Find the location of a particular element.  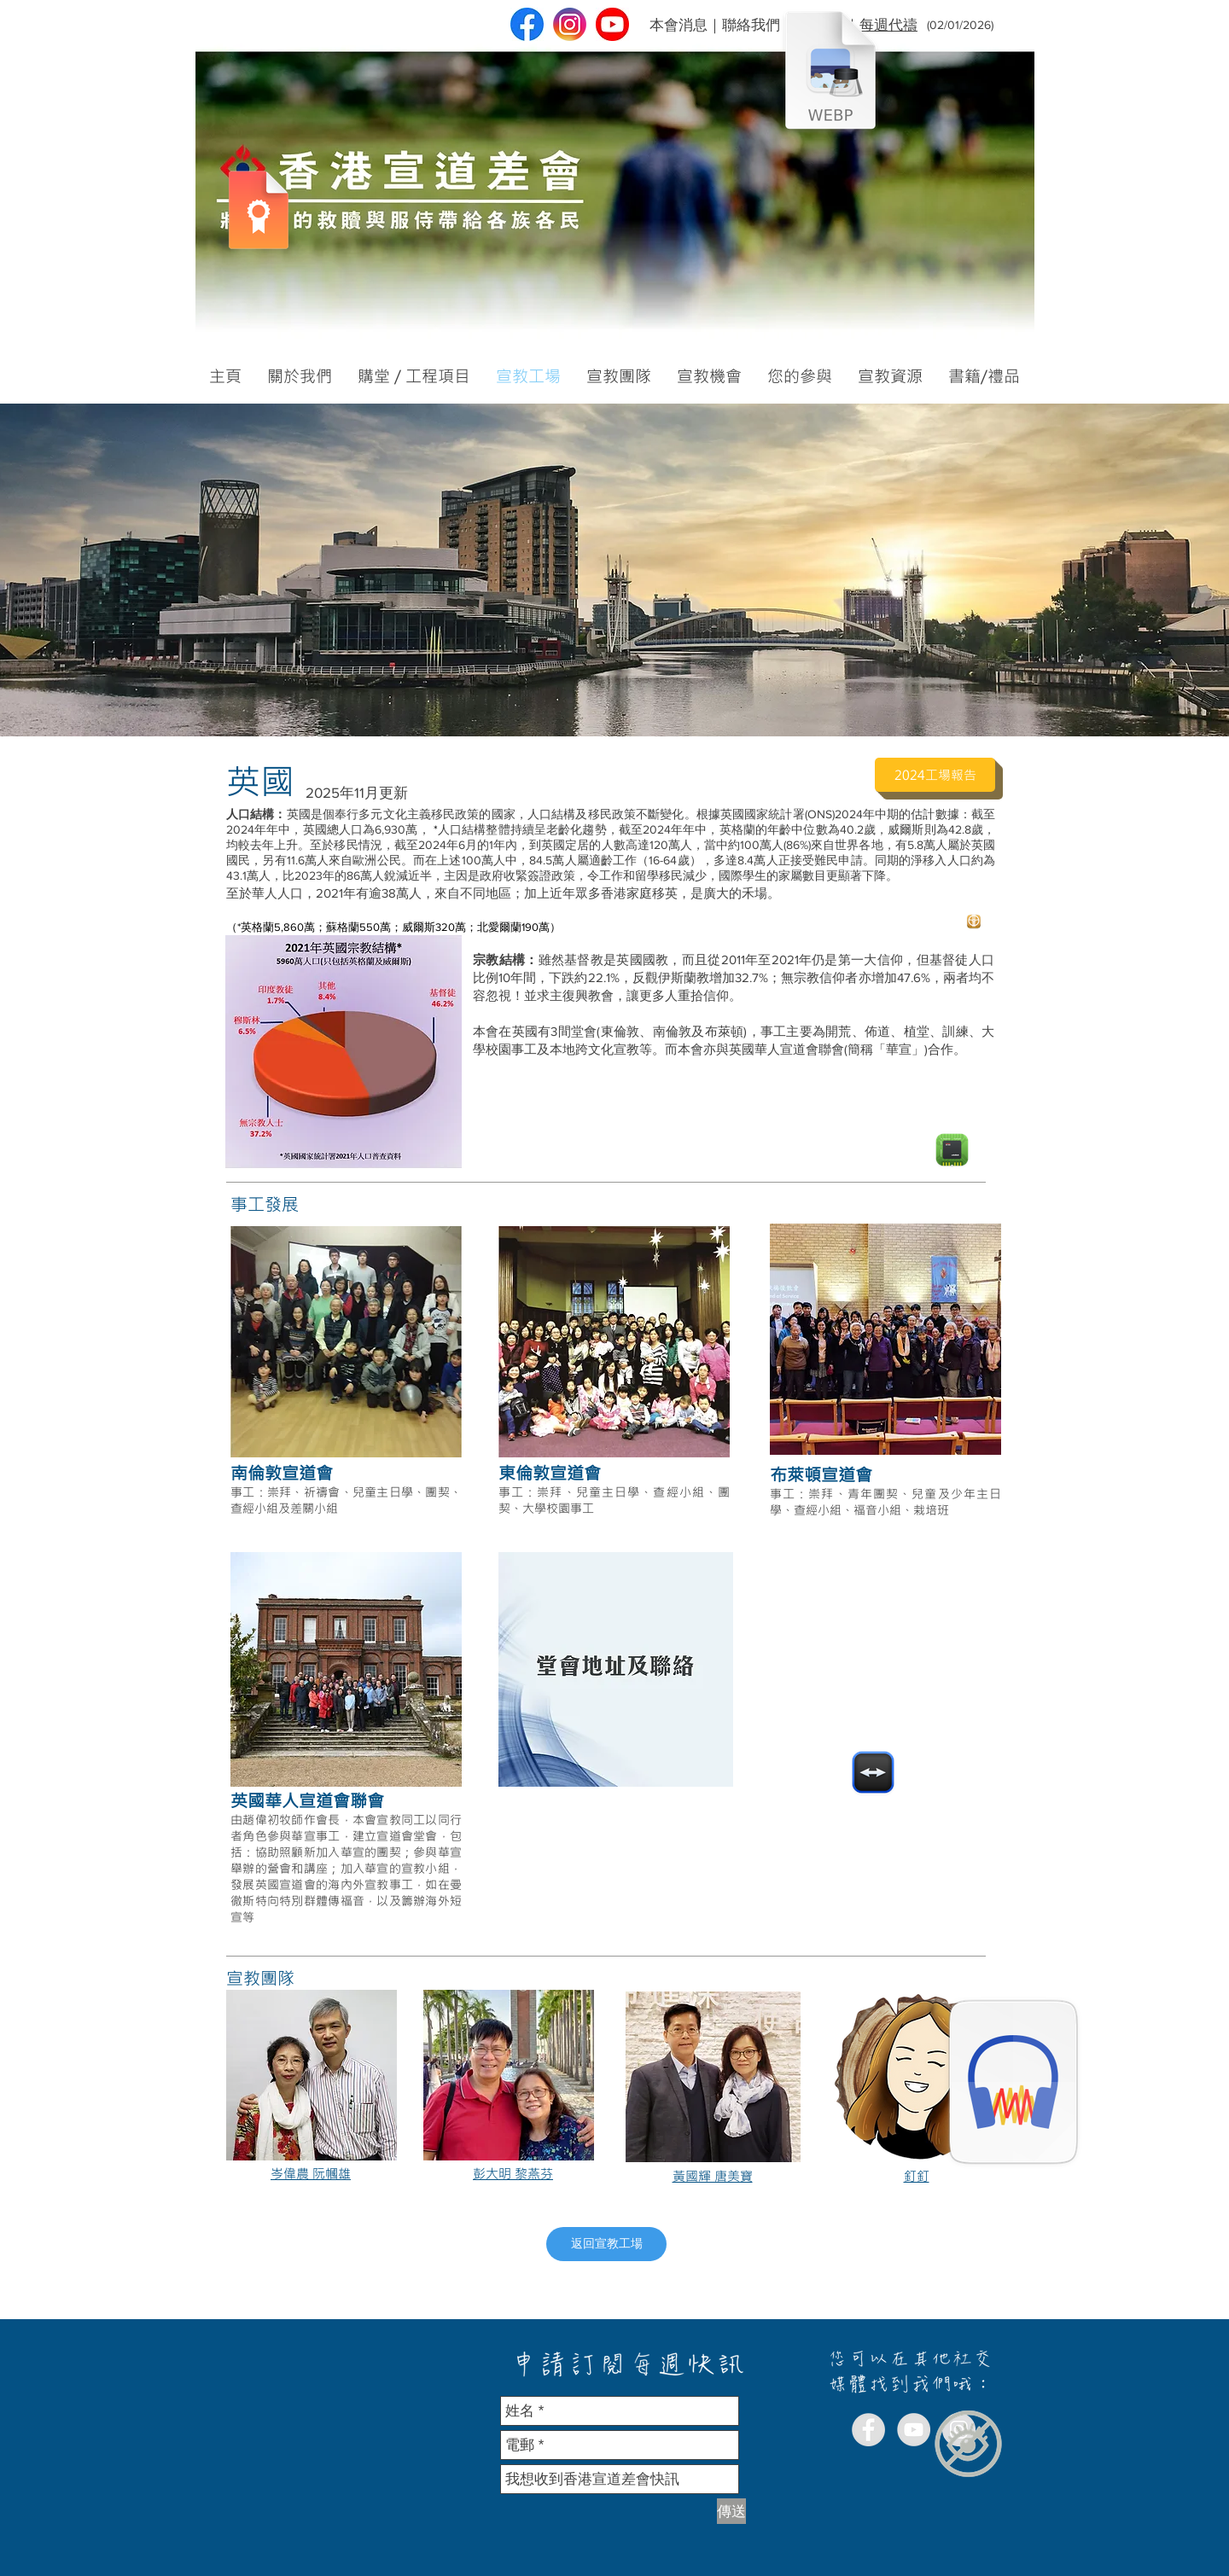

view system memory usage is located at coordinates (952, 1149).